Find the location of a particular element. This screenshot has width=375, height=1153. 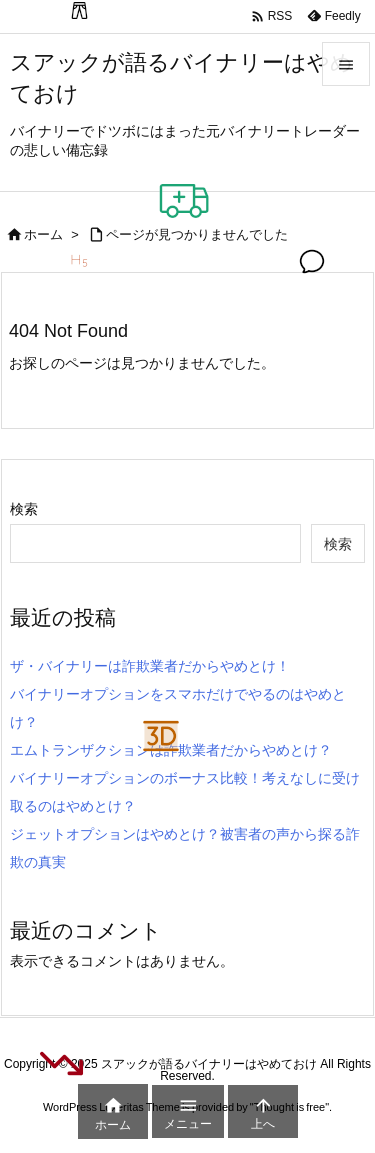

access emergency medical services is located at coordinates (182, 198).